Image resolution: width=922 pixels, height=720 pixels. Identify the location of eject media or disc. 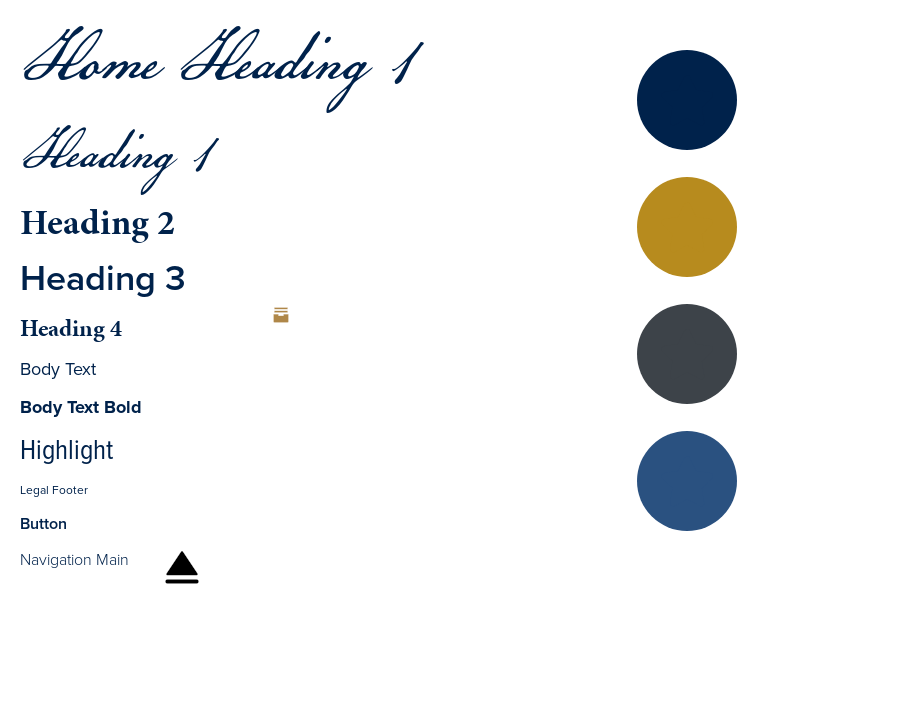
(182, 569).